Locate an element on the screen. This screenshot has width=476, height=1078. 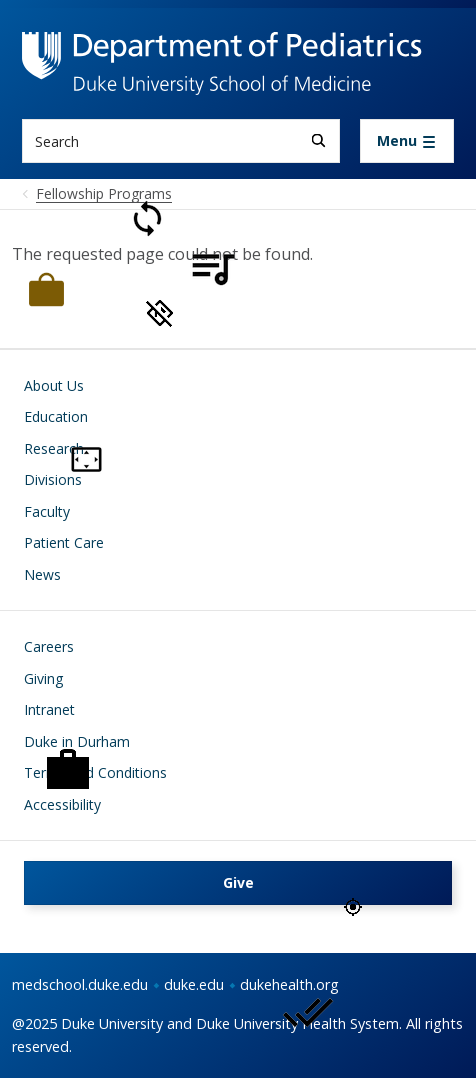
access work-related files or documents is located at coordinates (68, 770).